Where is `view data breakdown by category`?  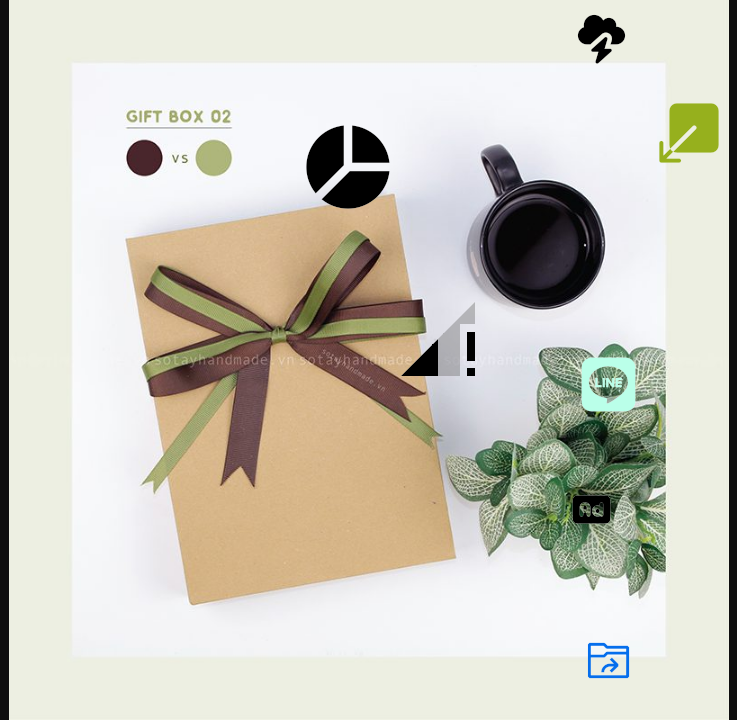
view data breakdown by category is located at coordinates (348, 167).